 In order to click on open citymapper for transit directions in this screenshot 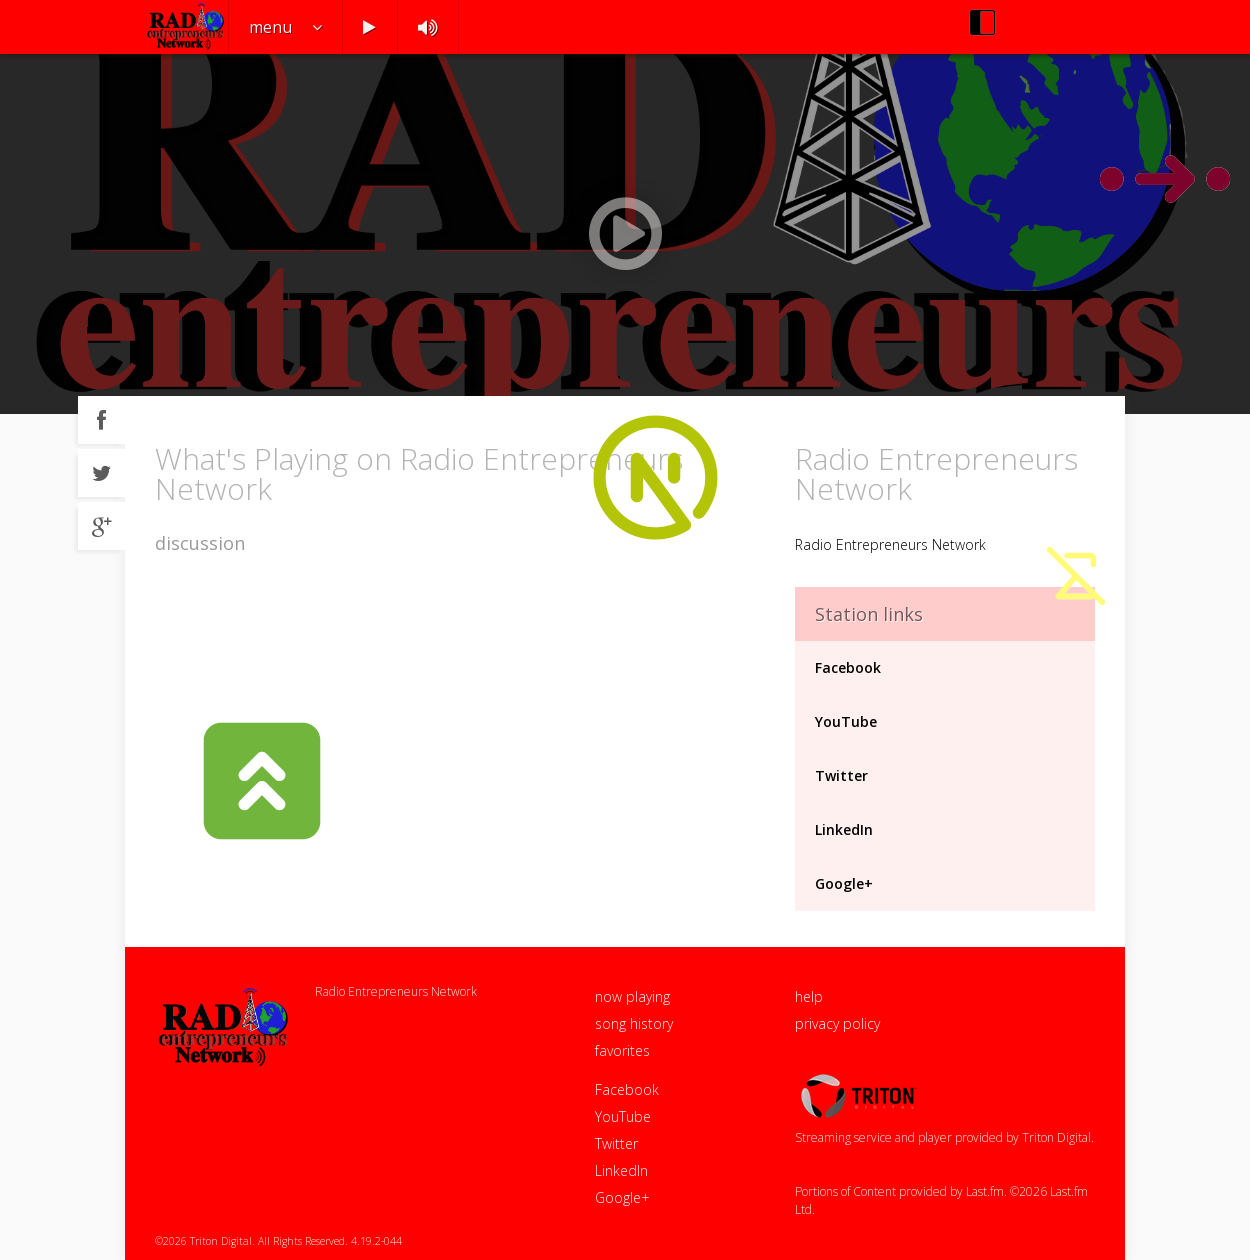, I will do `click(1165, 179)`.